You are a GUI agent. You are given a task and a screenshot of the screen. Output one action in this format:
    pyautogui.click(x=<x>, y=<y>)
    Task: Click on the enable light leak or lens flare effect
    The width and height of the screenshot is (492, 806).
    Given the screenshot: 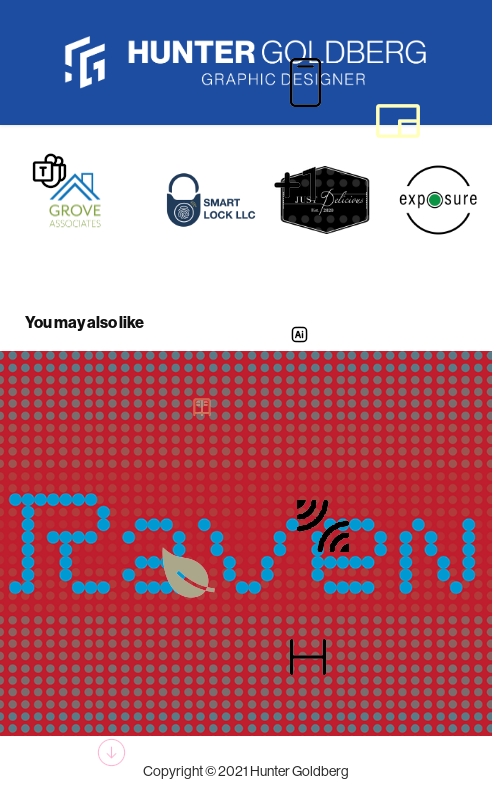 What is the action you would take?
    pyautogui.click(x=323, y=526)
    